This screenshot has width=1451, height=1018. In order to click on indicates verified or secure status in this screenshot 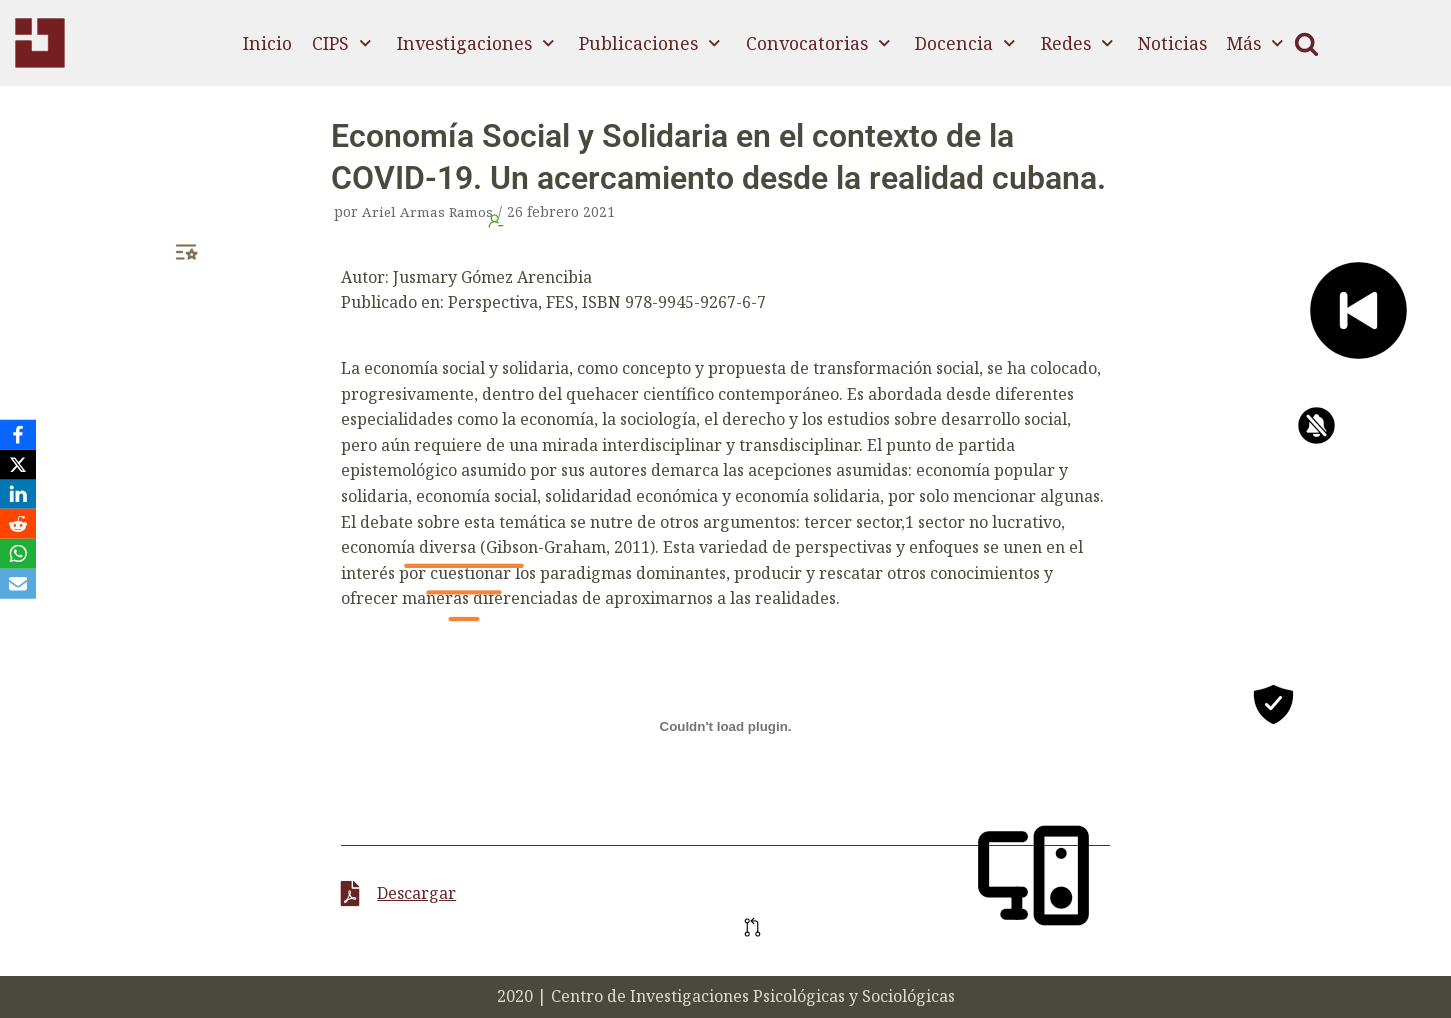, I will do `click(1273, 704)`.